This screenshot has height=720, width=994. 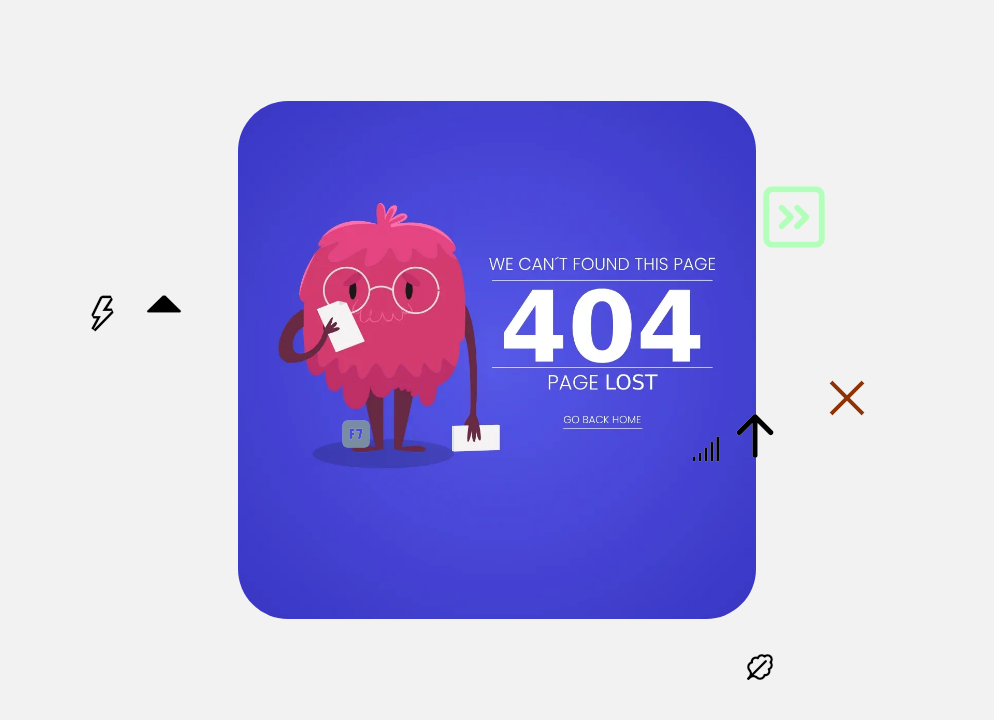 I want to click on scroll to top of page, so click(x=755, y=436).